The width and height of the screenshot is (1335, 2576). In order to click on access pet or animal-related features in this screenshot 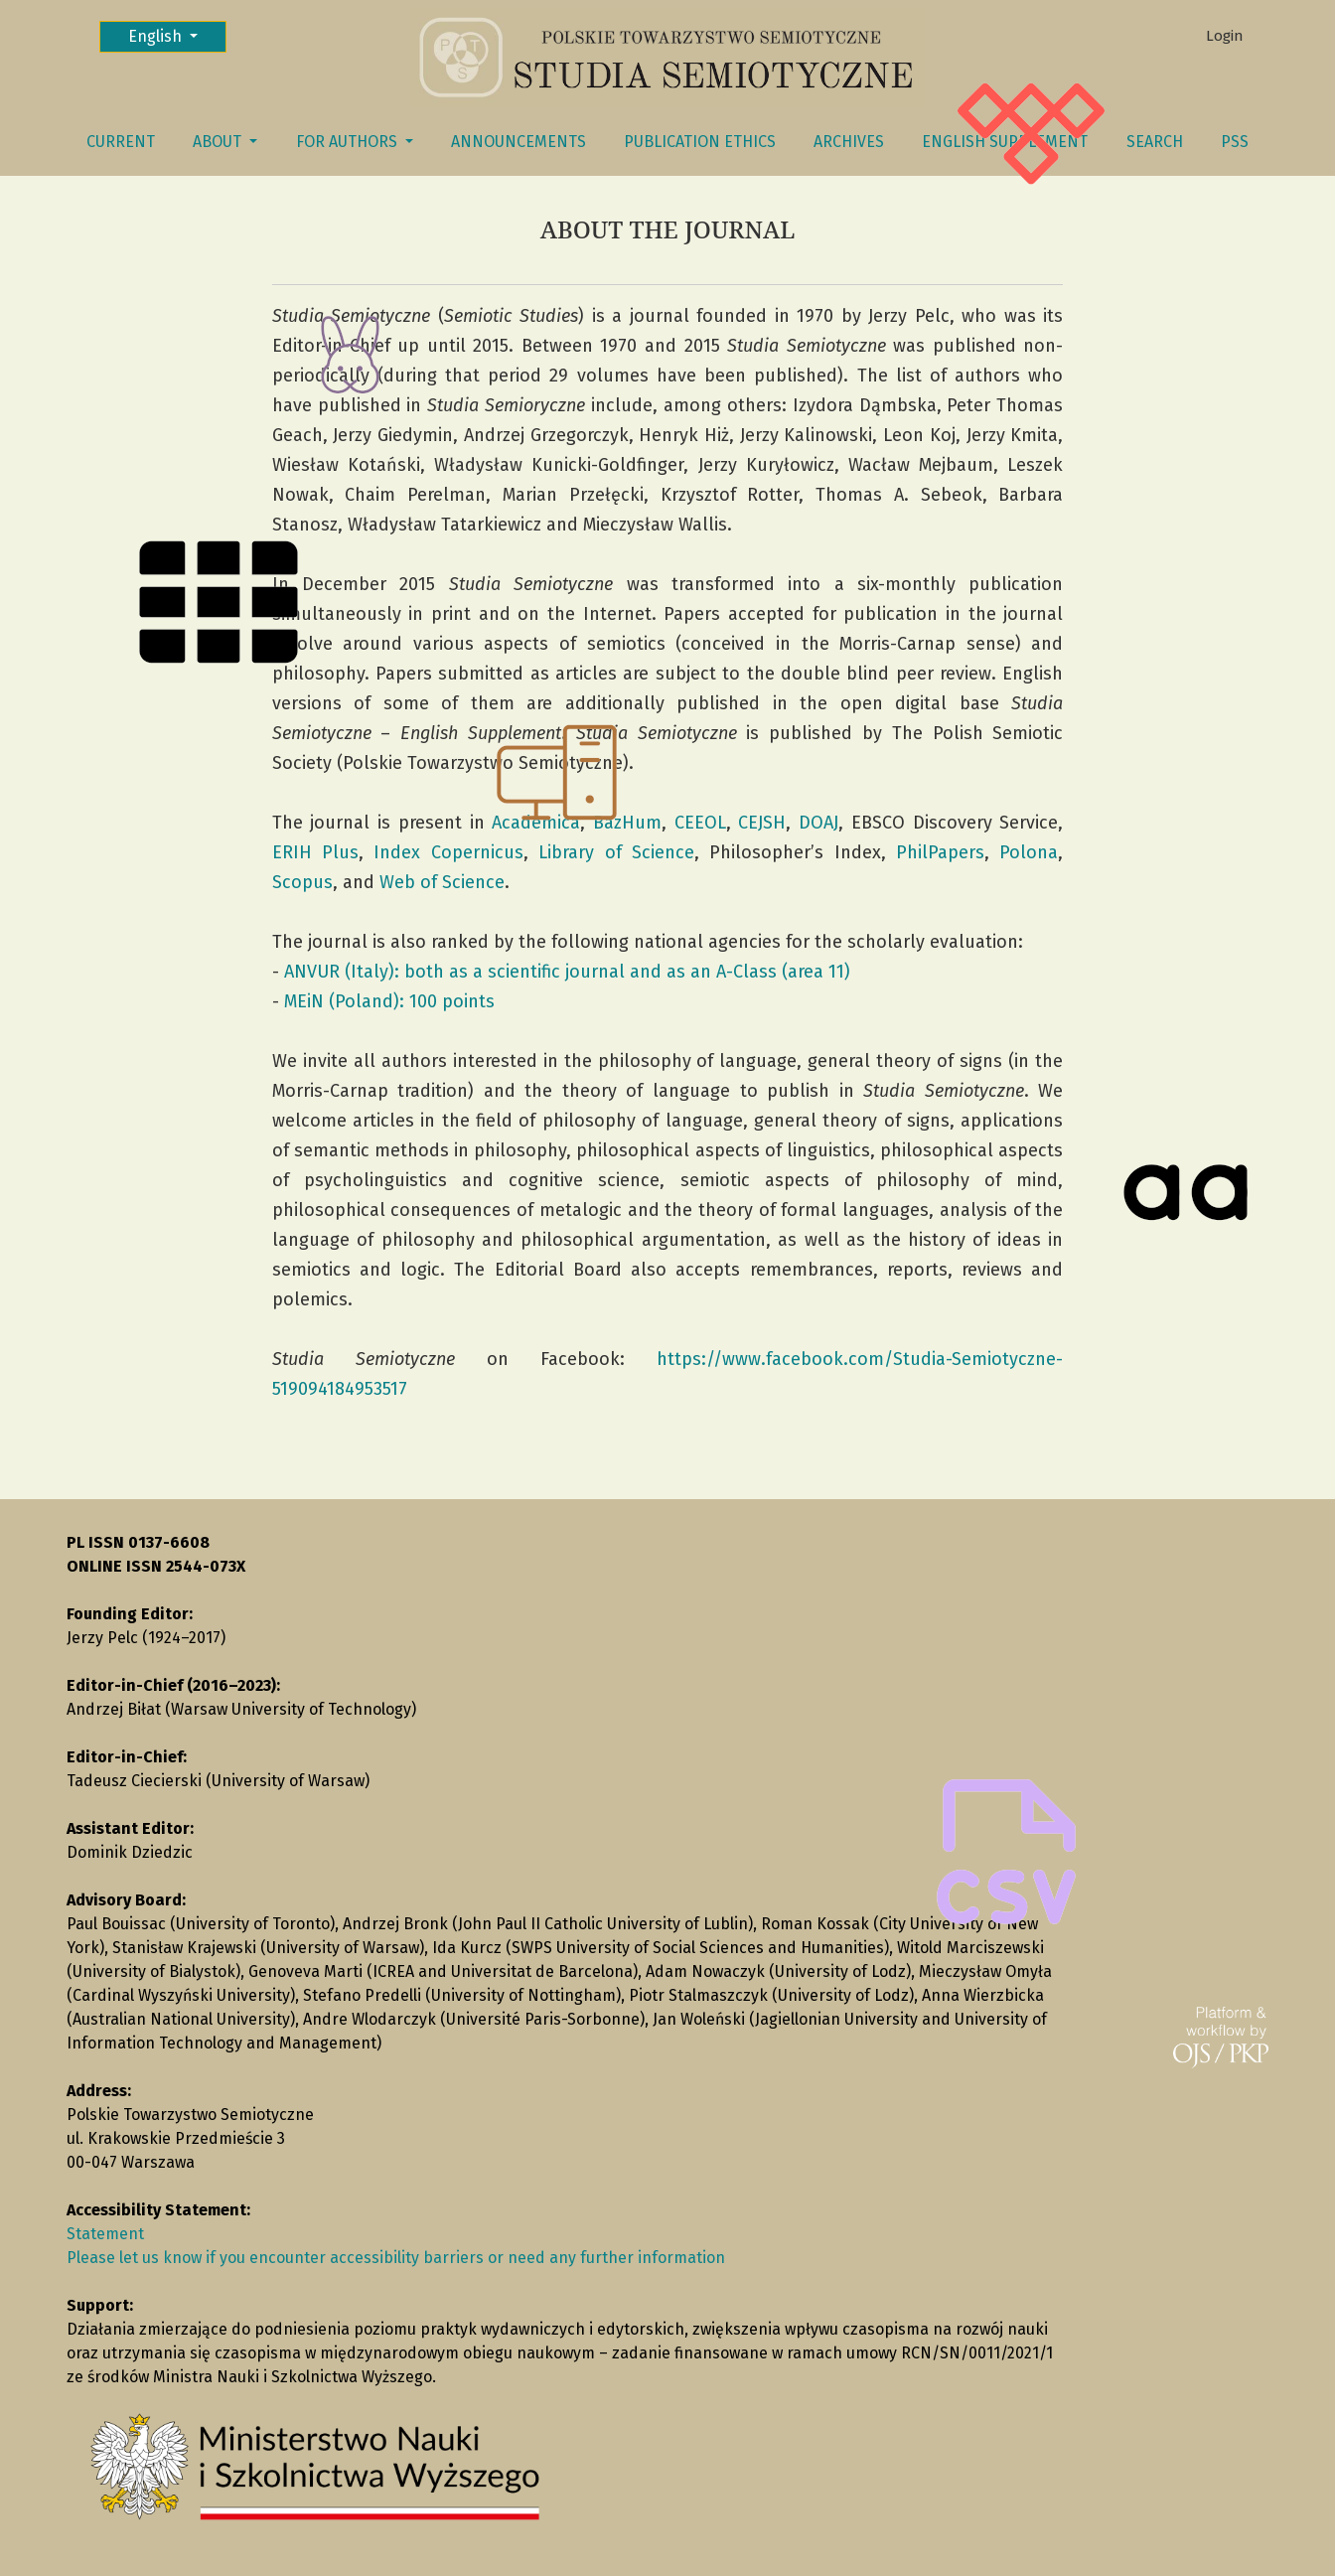, I will do `click(350, 356)`.